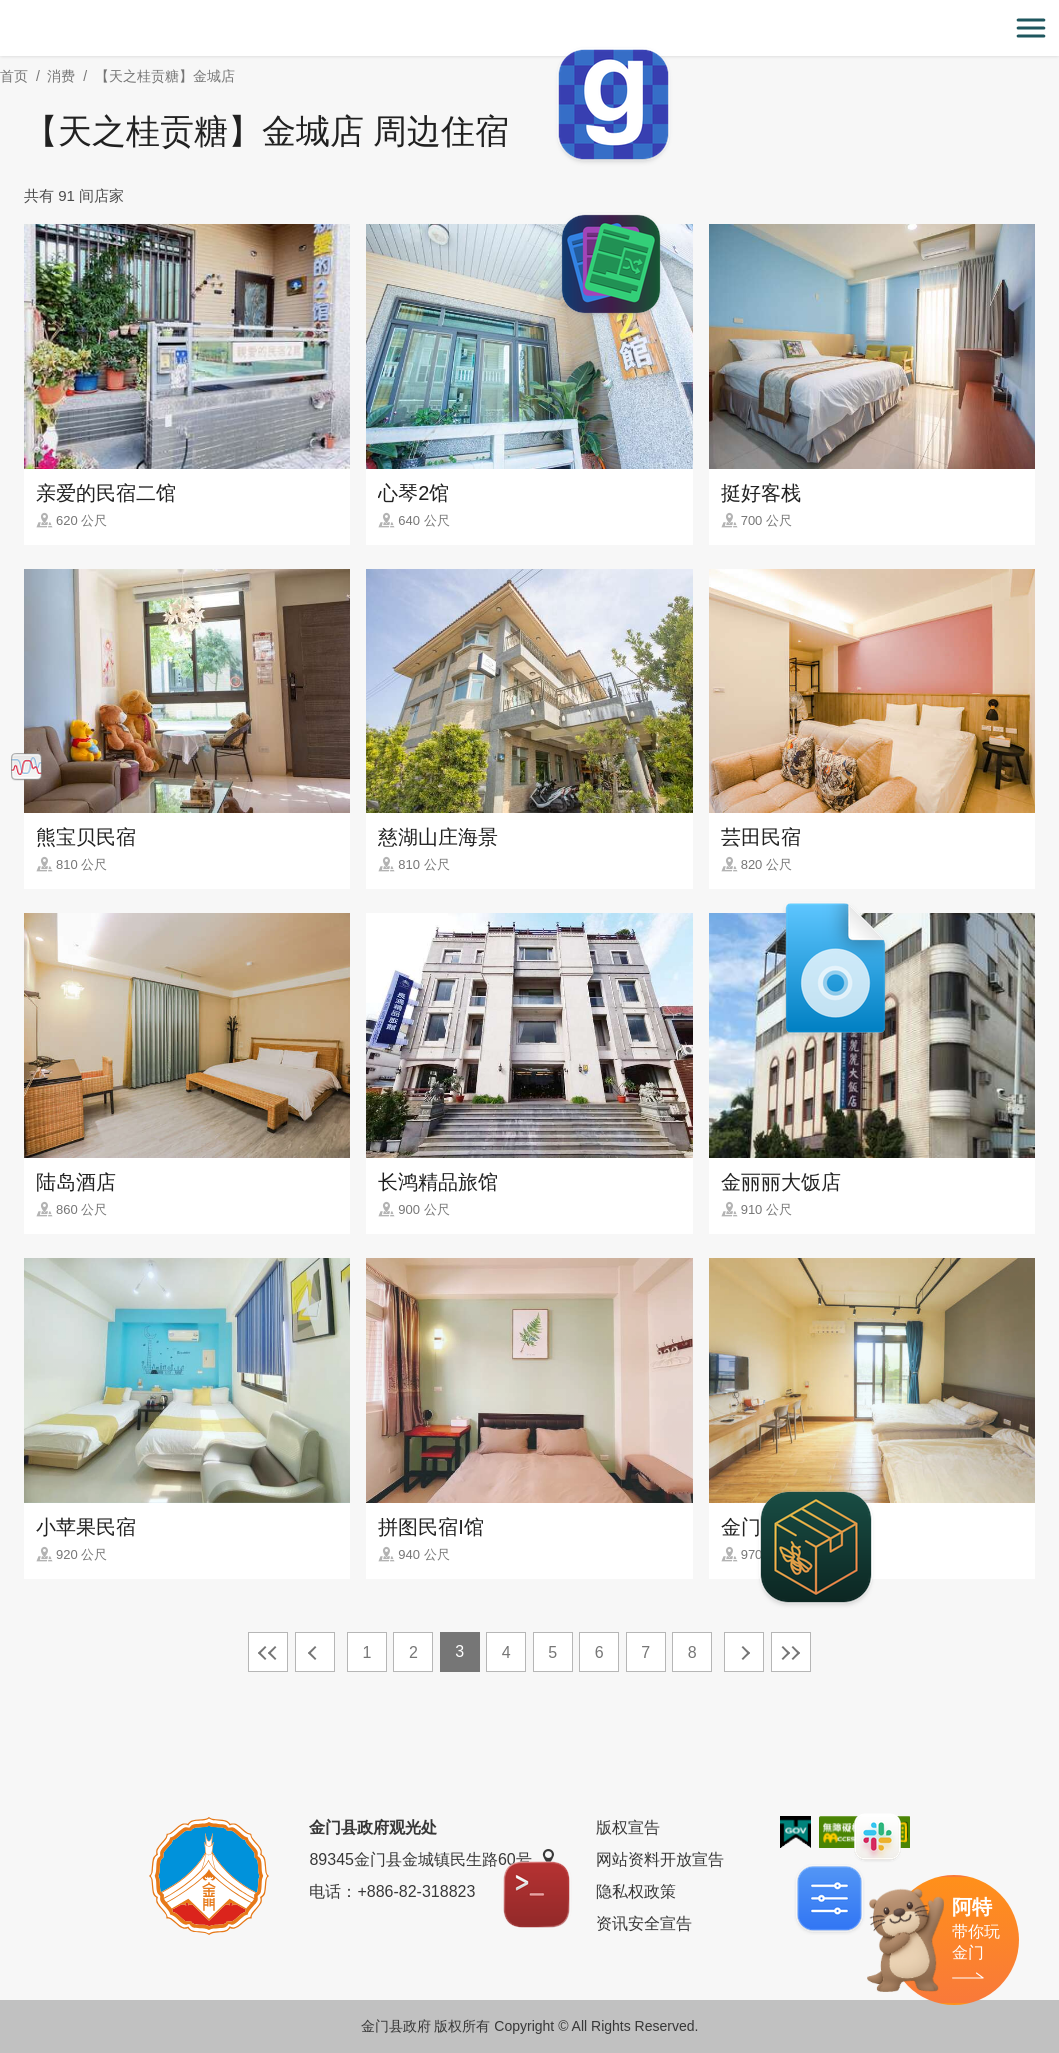 Image resolution: width=1059 pixels, height=2053 pixels. What do you see at coordinates (829, 1899) in the screenshot?
I see `open desktop display settings` at bounding box center [829, 1899].